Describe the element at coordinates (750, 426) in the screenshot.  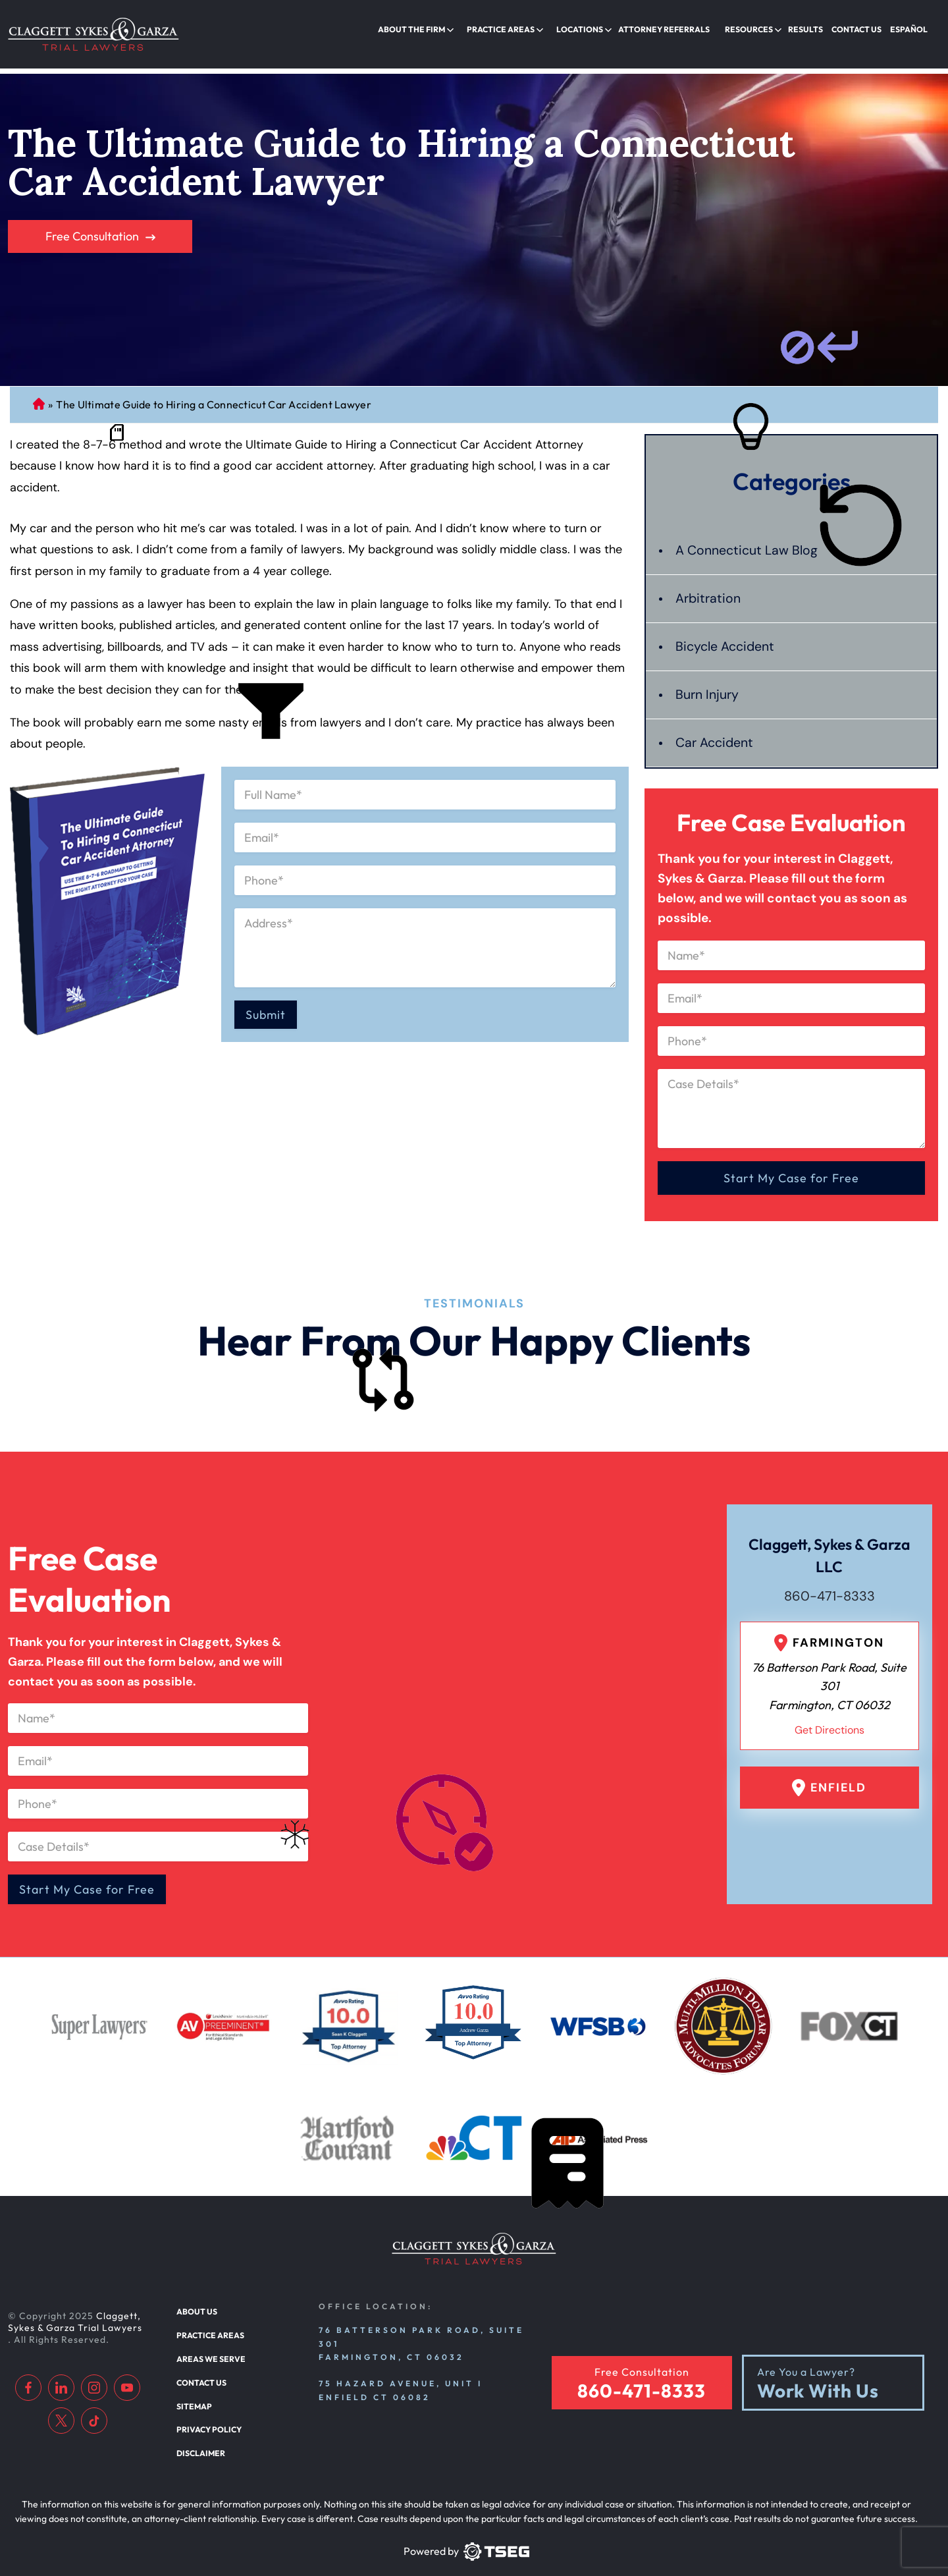
I see `access tips or suggestions` at that location.